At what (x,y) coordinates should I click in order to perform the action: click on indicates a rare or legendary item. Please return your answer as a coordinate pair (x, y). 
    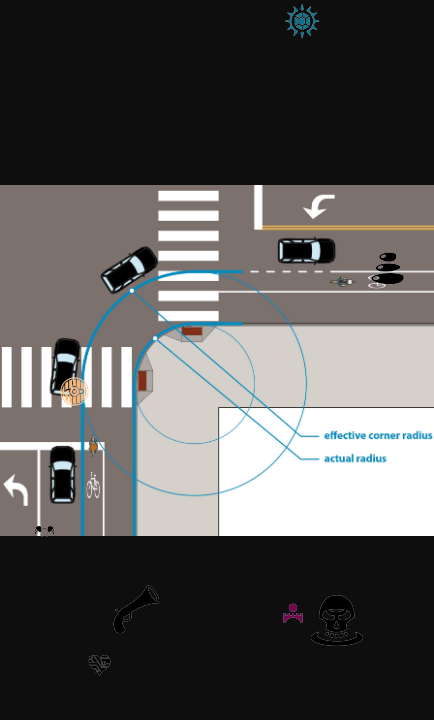
    Looking at the image, I should click on (302, 21).